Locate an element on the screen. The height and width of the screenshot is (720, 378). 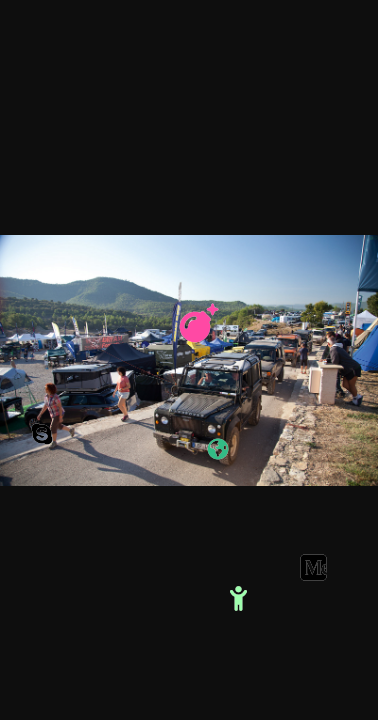
switch to global or worldwide view is located at coordinates (218, 449).